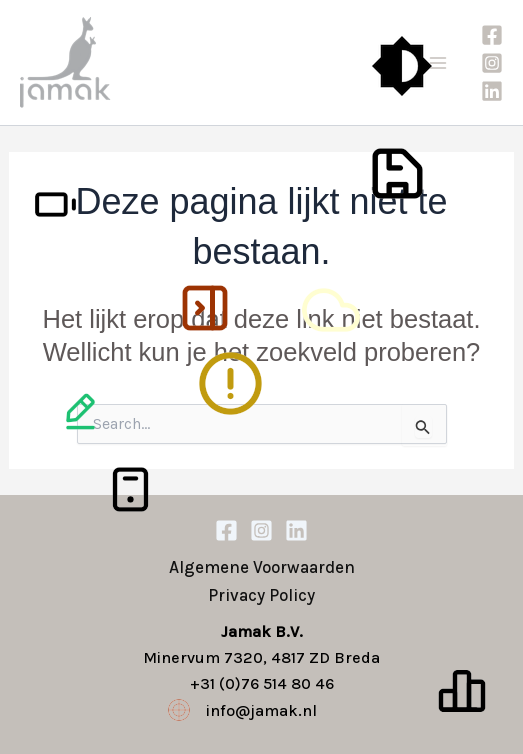 This screenshot has height=754, width=523. Describe the element at coordinates (230, 383) in the screenshot. I see `indicates a warning or alert status` at that location.